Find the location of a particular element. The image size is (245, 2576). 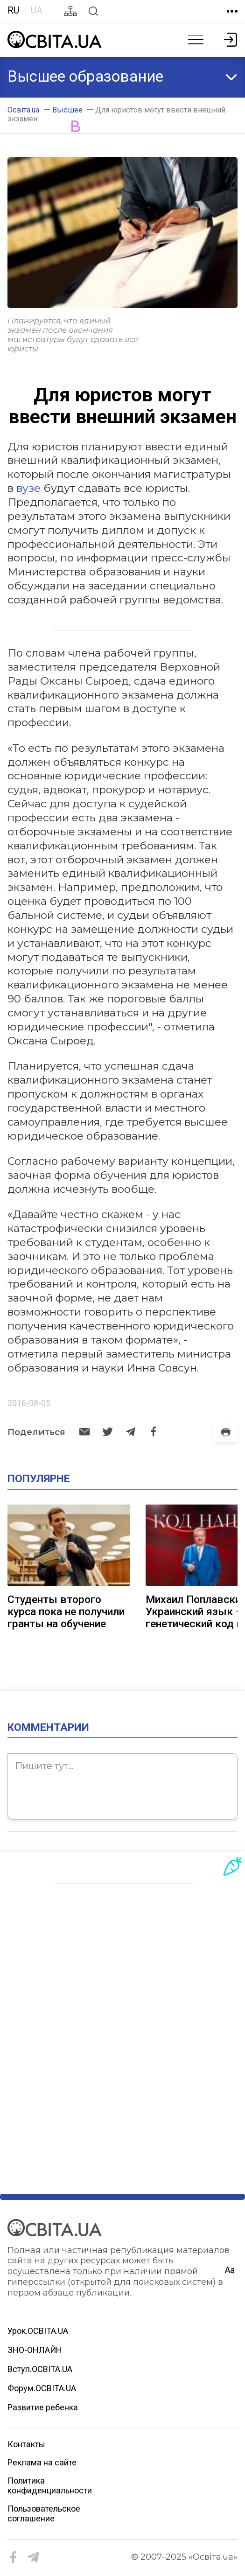

apply bold formatting to selected text is located at coordinates (75, 126).